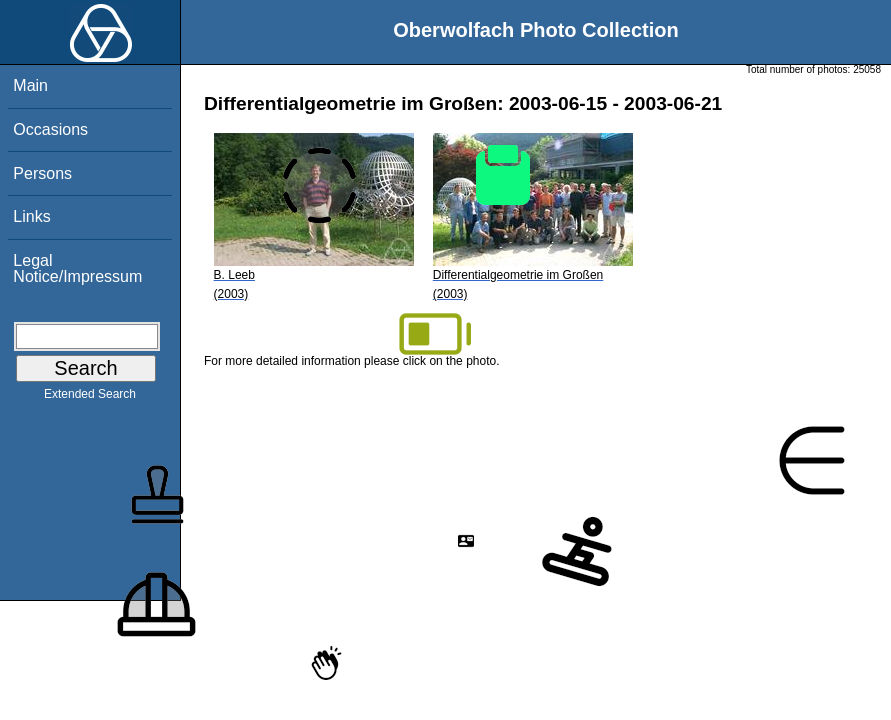  I want to click on apply a stamp or seal to a document, so click(157, 495).